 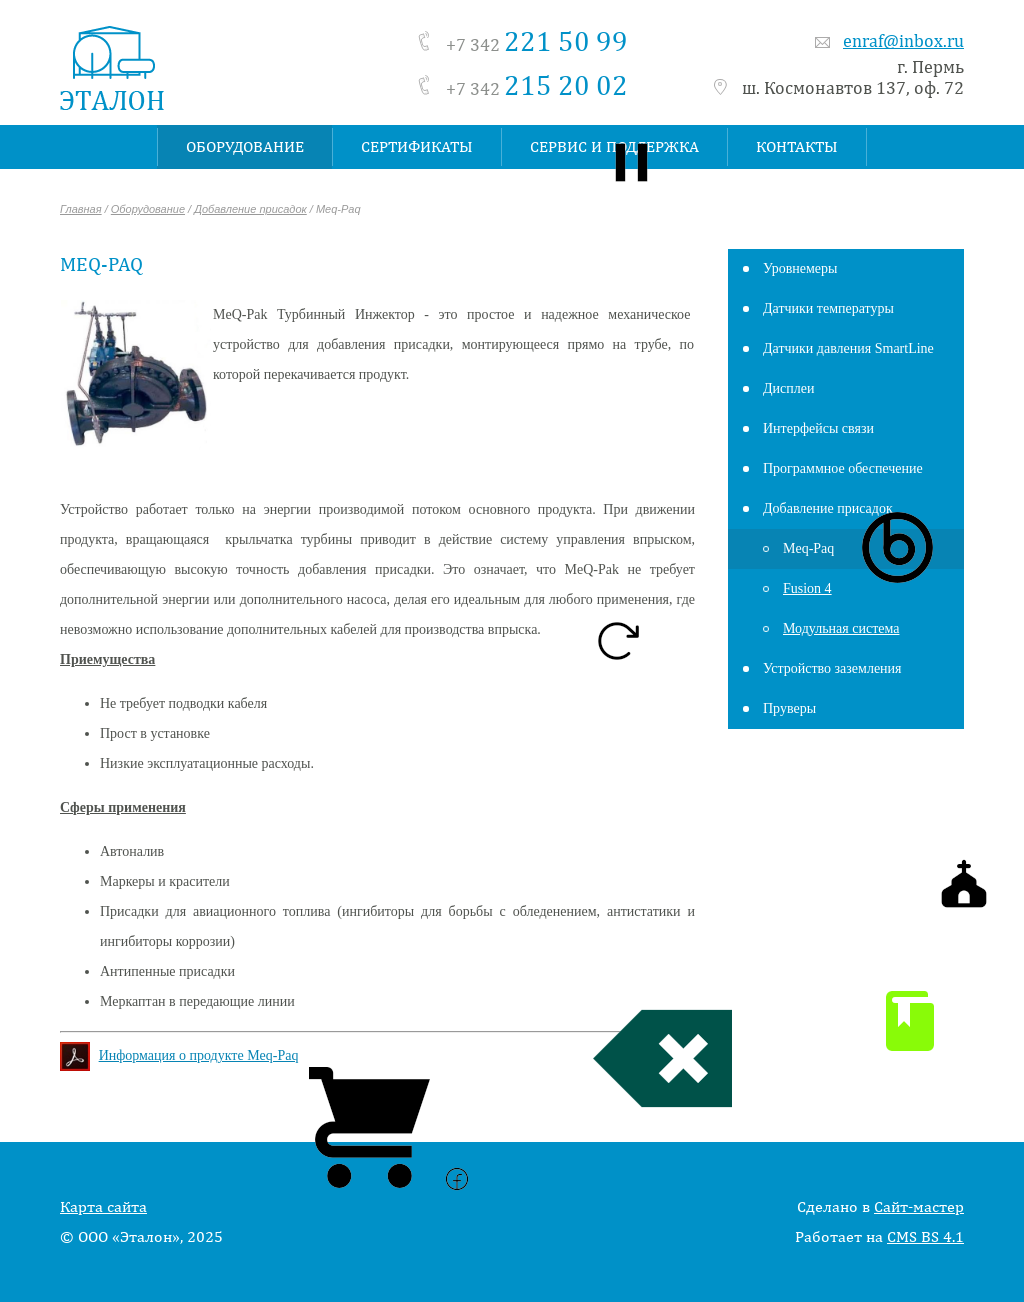 I want to click on delete the previous character, so click(x=662, y=1058).